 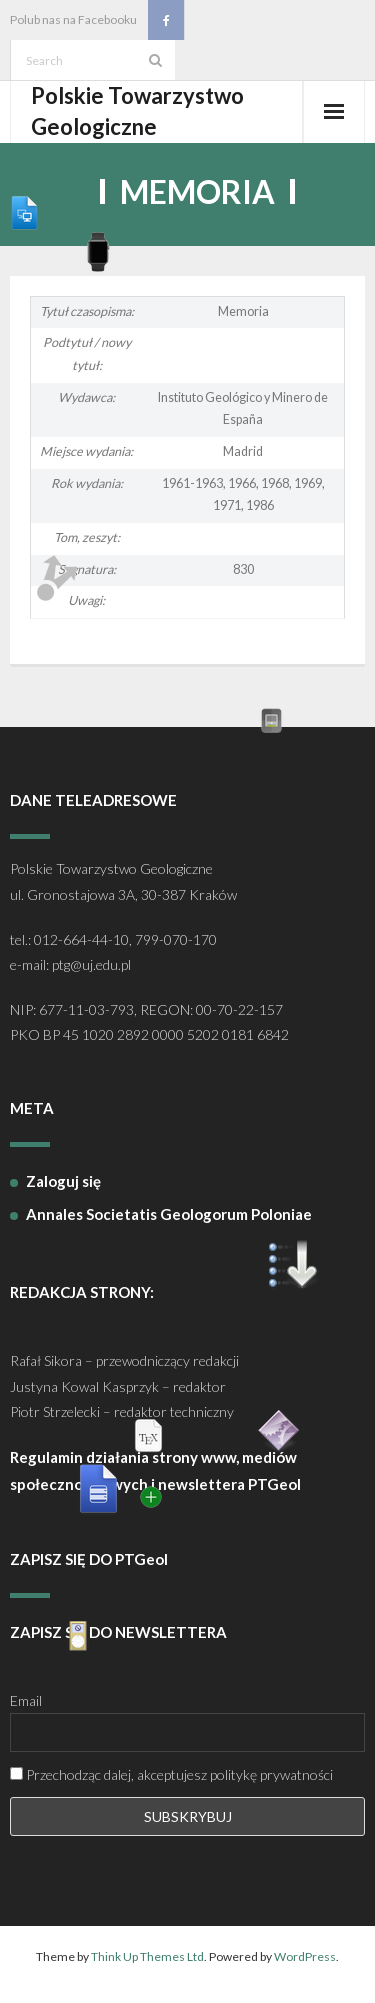 What do you see at coordinates (271, 720) in the screenshot?
I see `nintendo ds rom file` at bounding box center [271, 720].